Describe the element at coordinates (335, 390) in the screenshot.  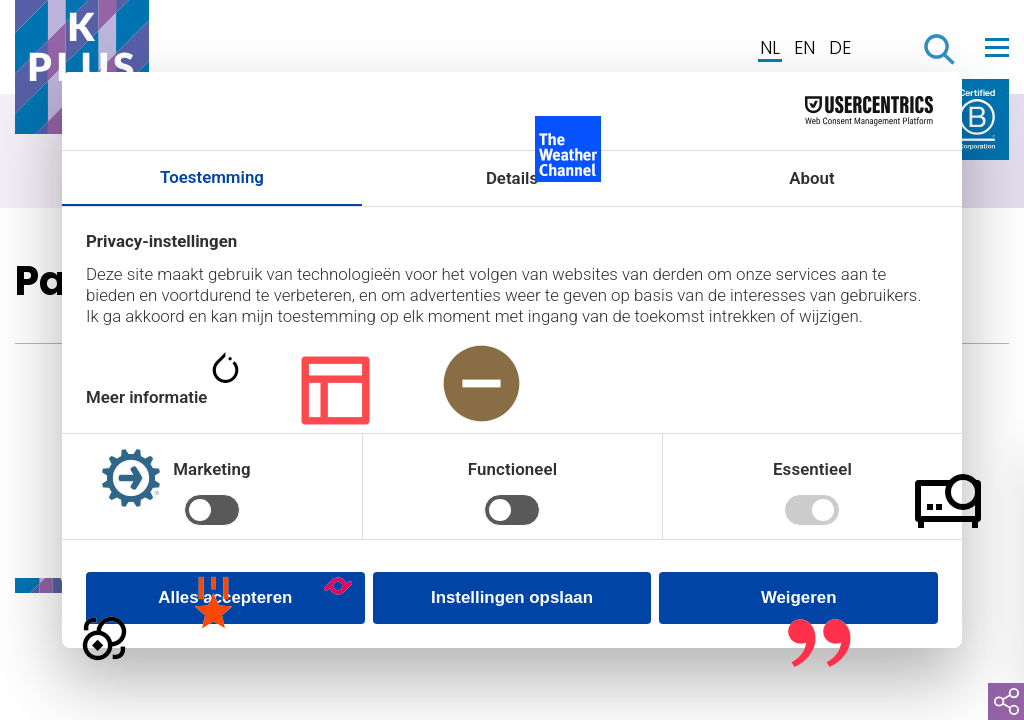
I see `switch to grid layout view` at that location.